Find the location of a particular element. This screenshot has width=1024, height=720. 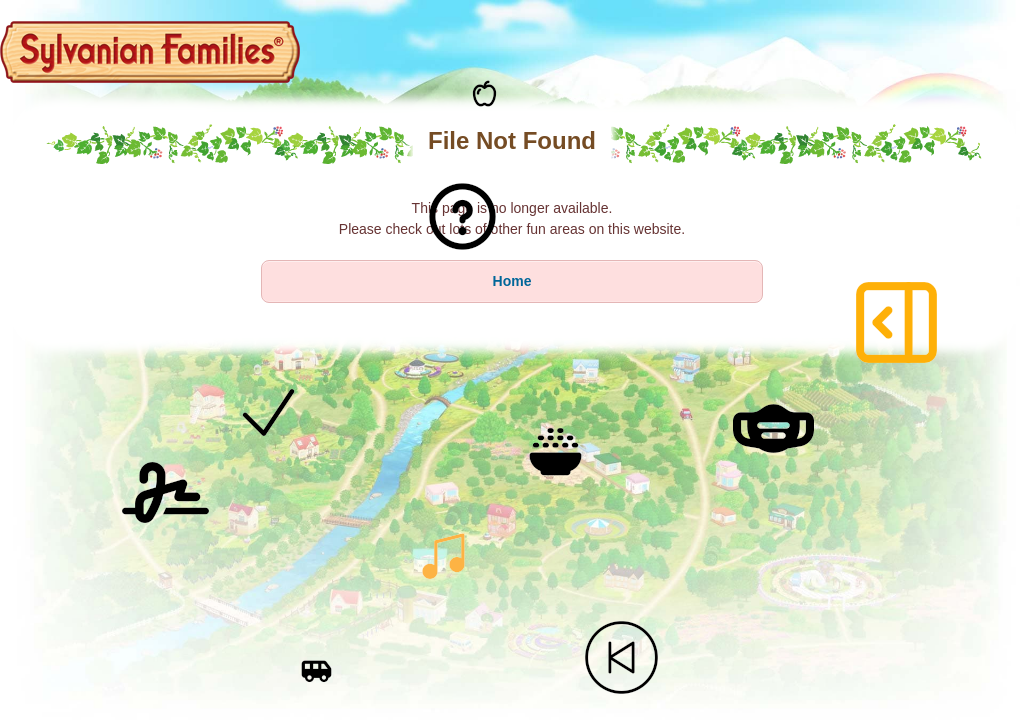

access help or support is located at coordinates (462, 216).